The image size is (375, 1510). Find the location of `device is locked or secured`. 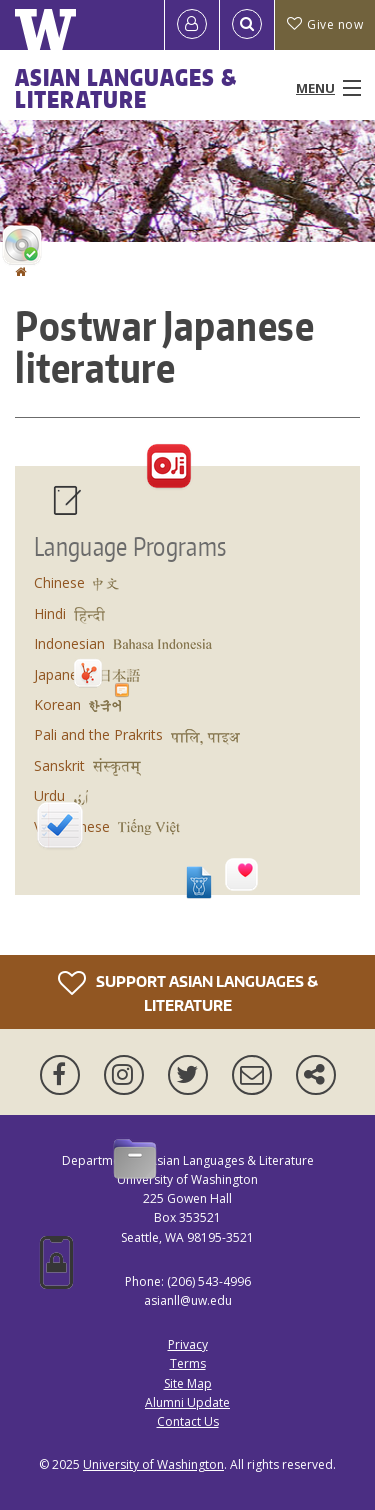

device is locked or secured is located at coordinates (56, 1262).